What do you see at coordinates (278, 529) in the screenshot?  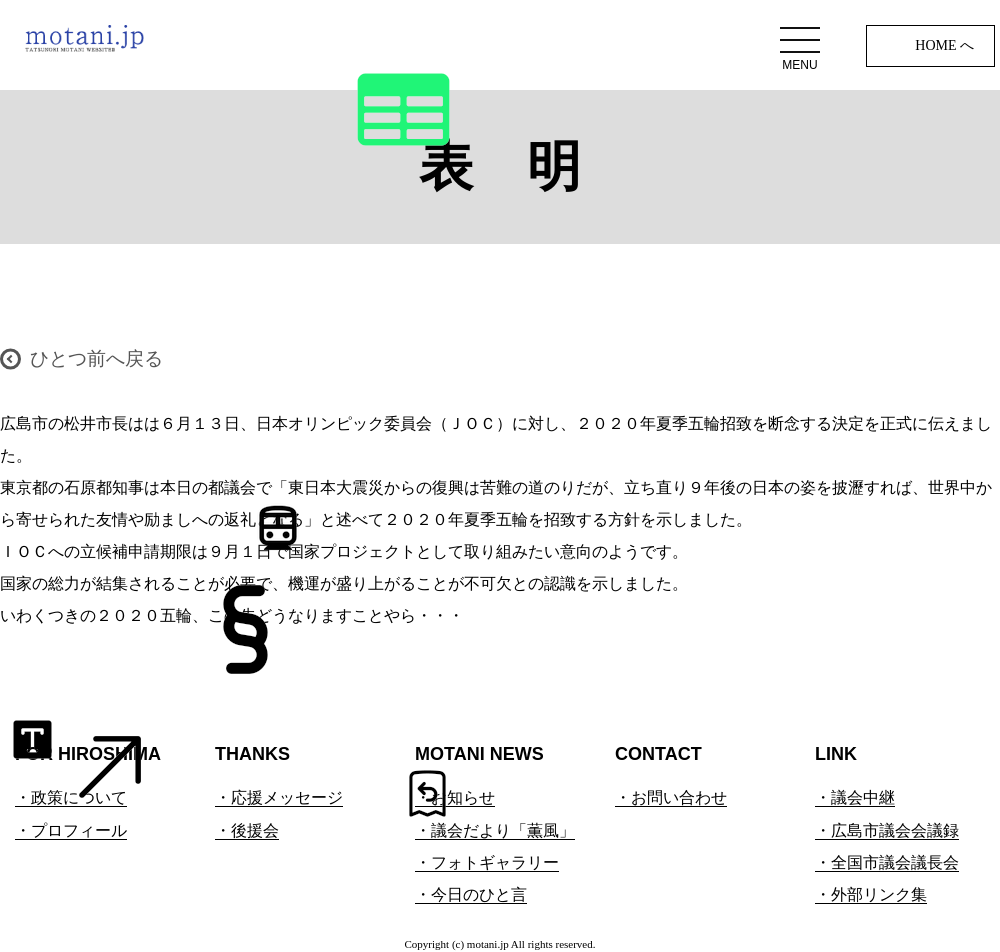 I see `get subway or metro directions` at bounding box center [278, 529].